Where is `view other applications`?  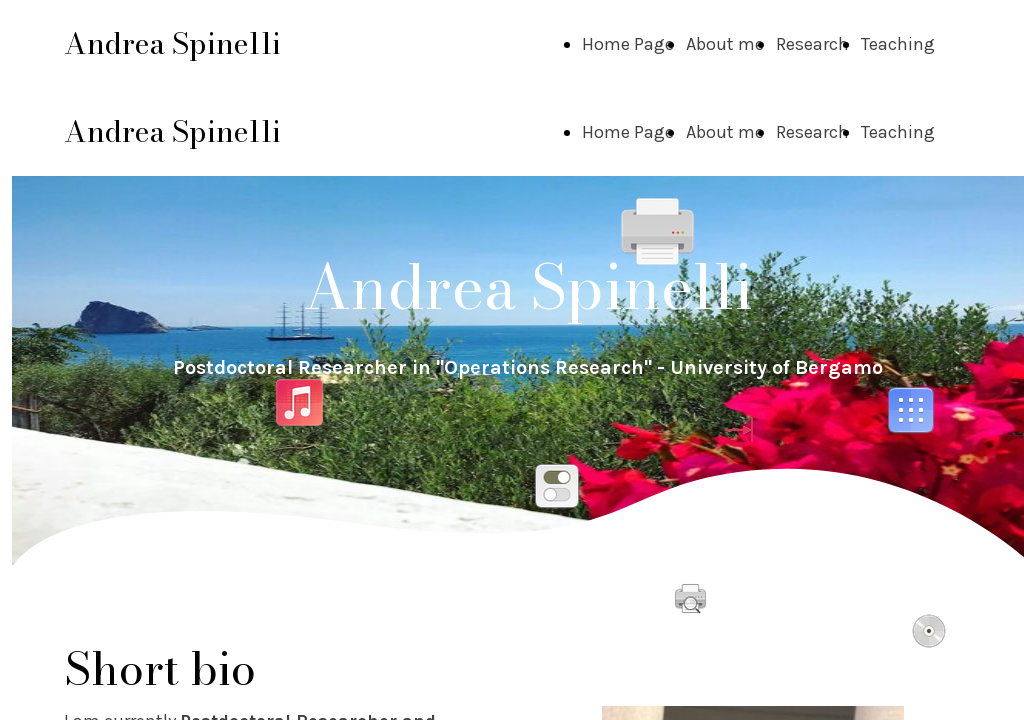
view other applications is located at coordinates (911, 410).